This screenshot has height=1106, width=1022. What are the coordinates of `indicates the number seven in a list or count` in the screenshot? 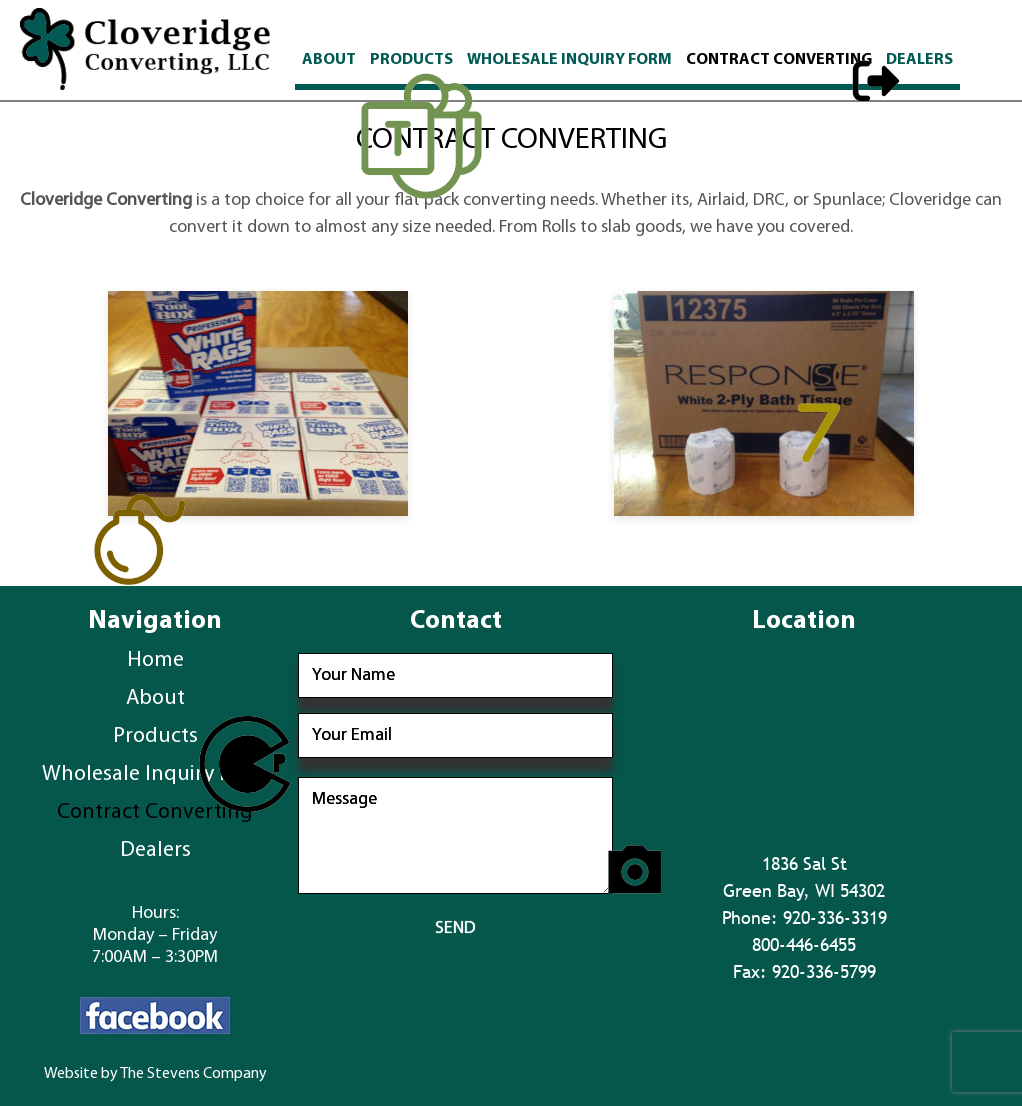 It's located at (819, 433).